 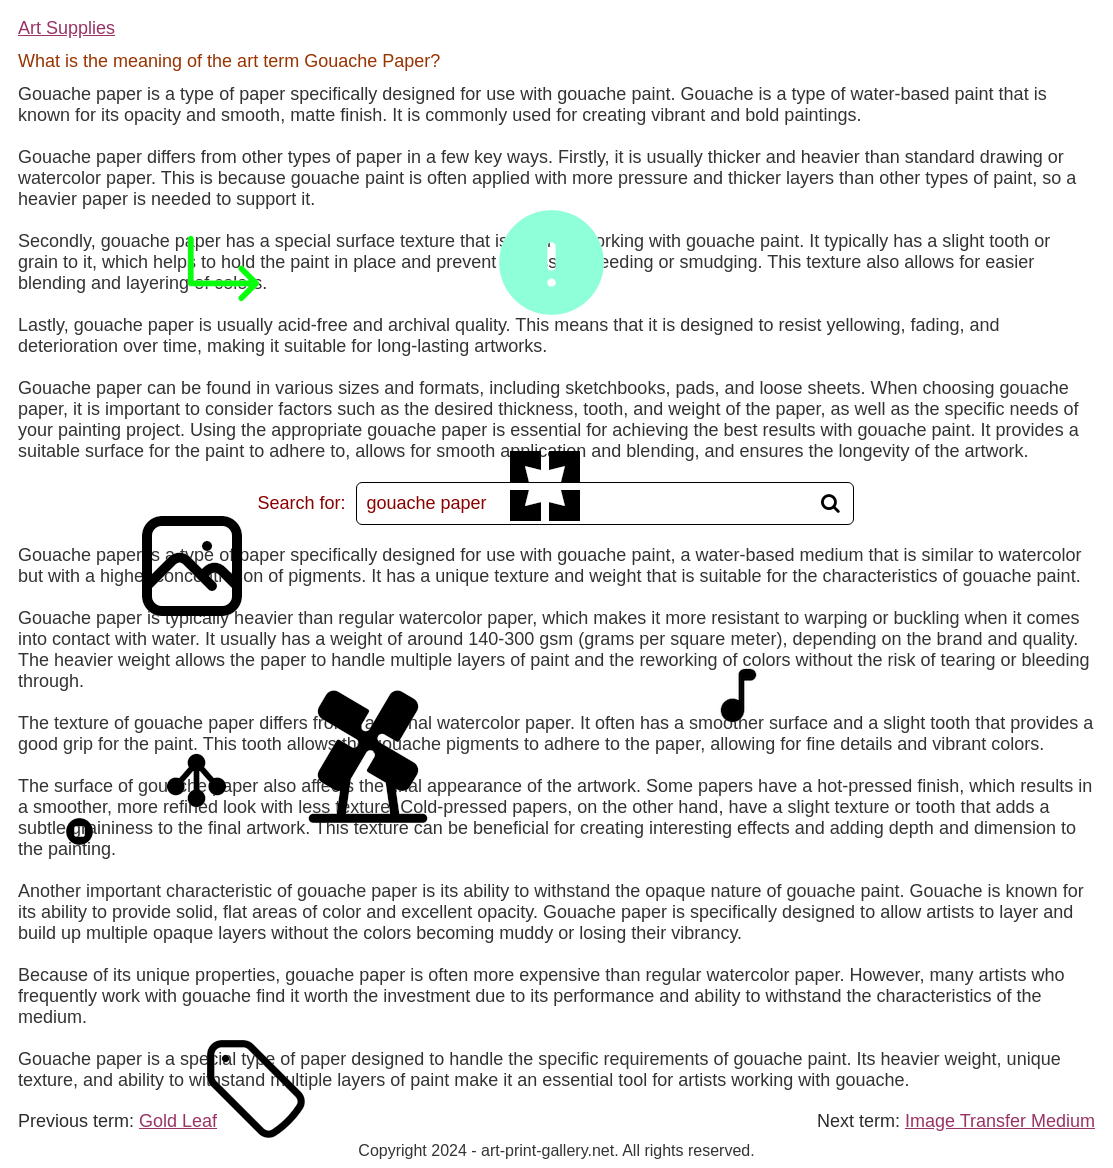 I want to click on access wind energy or renewable power settings, so click(x=368, y=759).